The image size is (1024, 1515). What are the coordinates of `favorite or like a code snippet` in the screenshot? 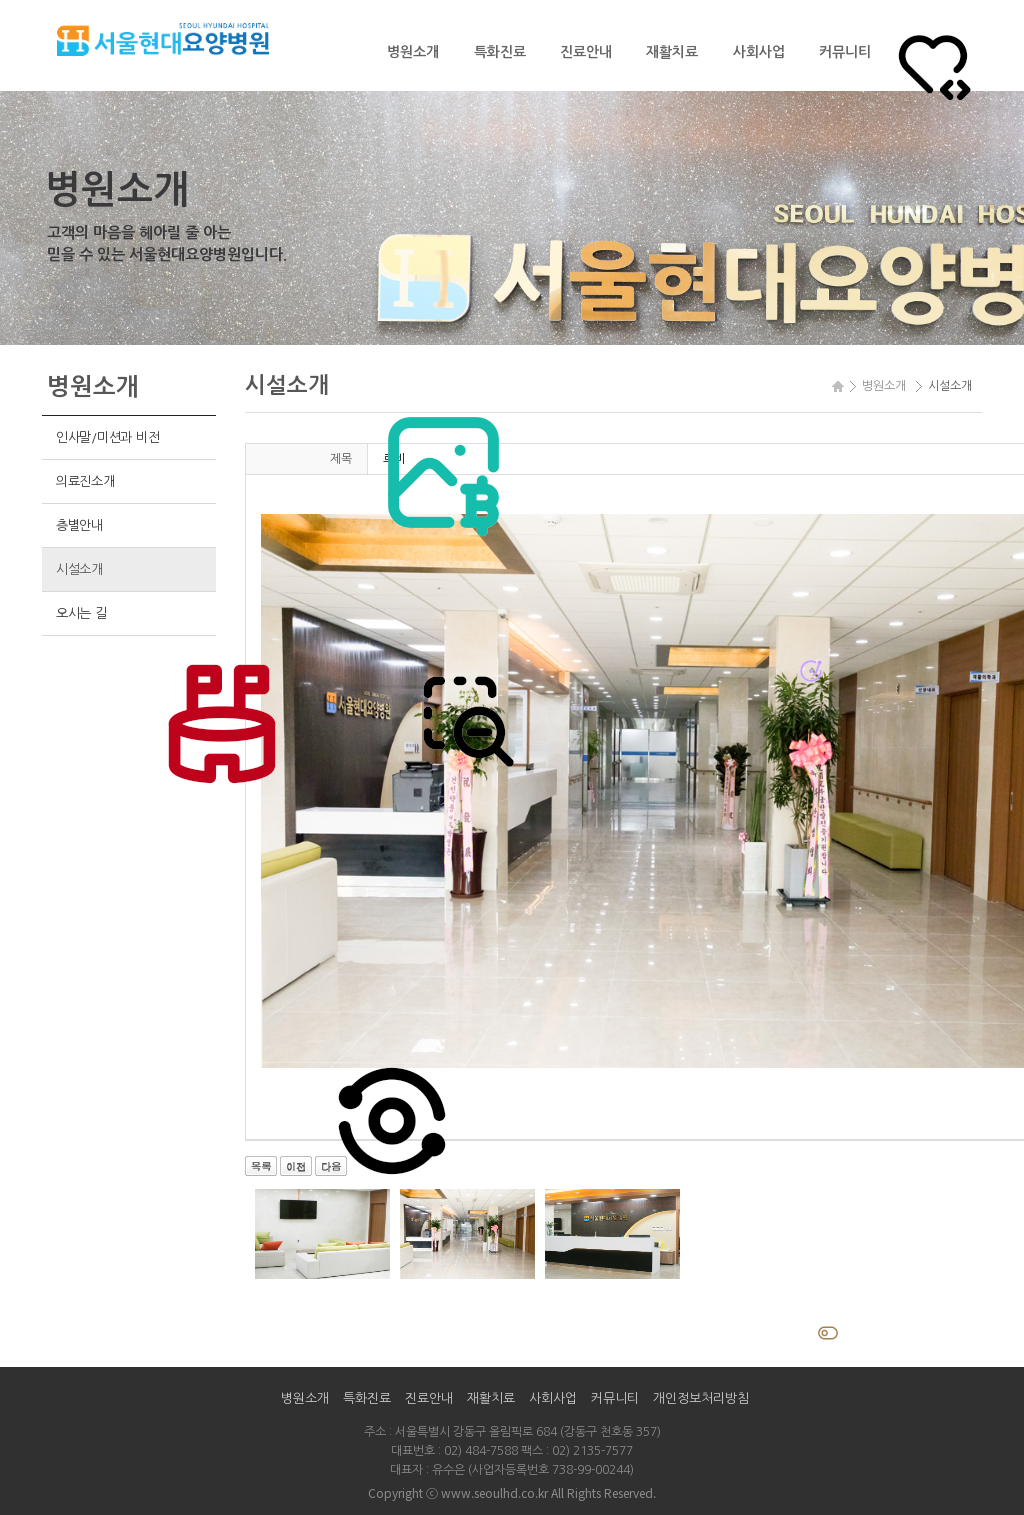 It's located at (933, 66).